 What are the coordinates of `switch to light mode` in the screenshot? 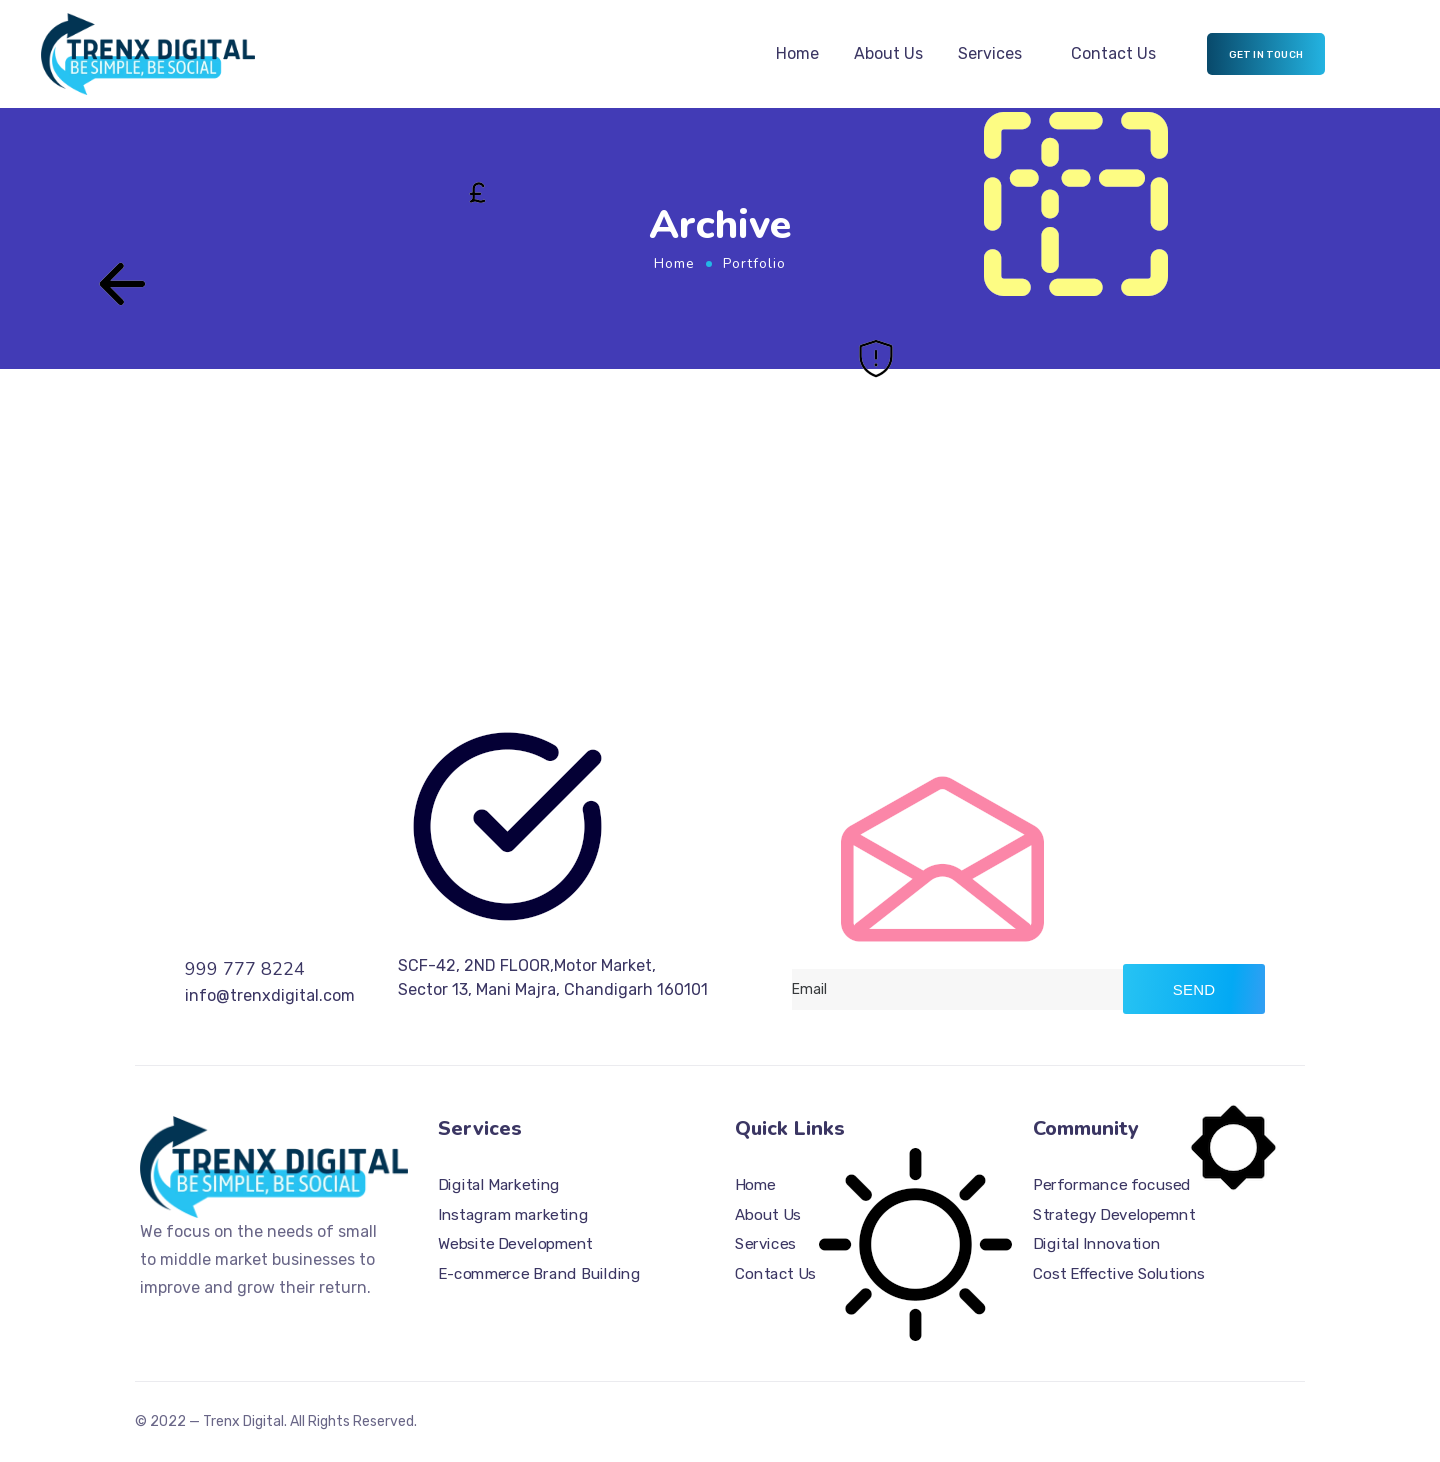 It's located at (915, 1244).